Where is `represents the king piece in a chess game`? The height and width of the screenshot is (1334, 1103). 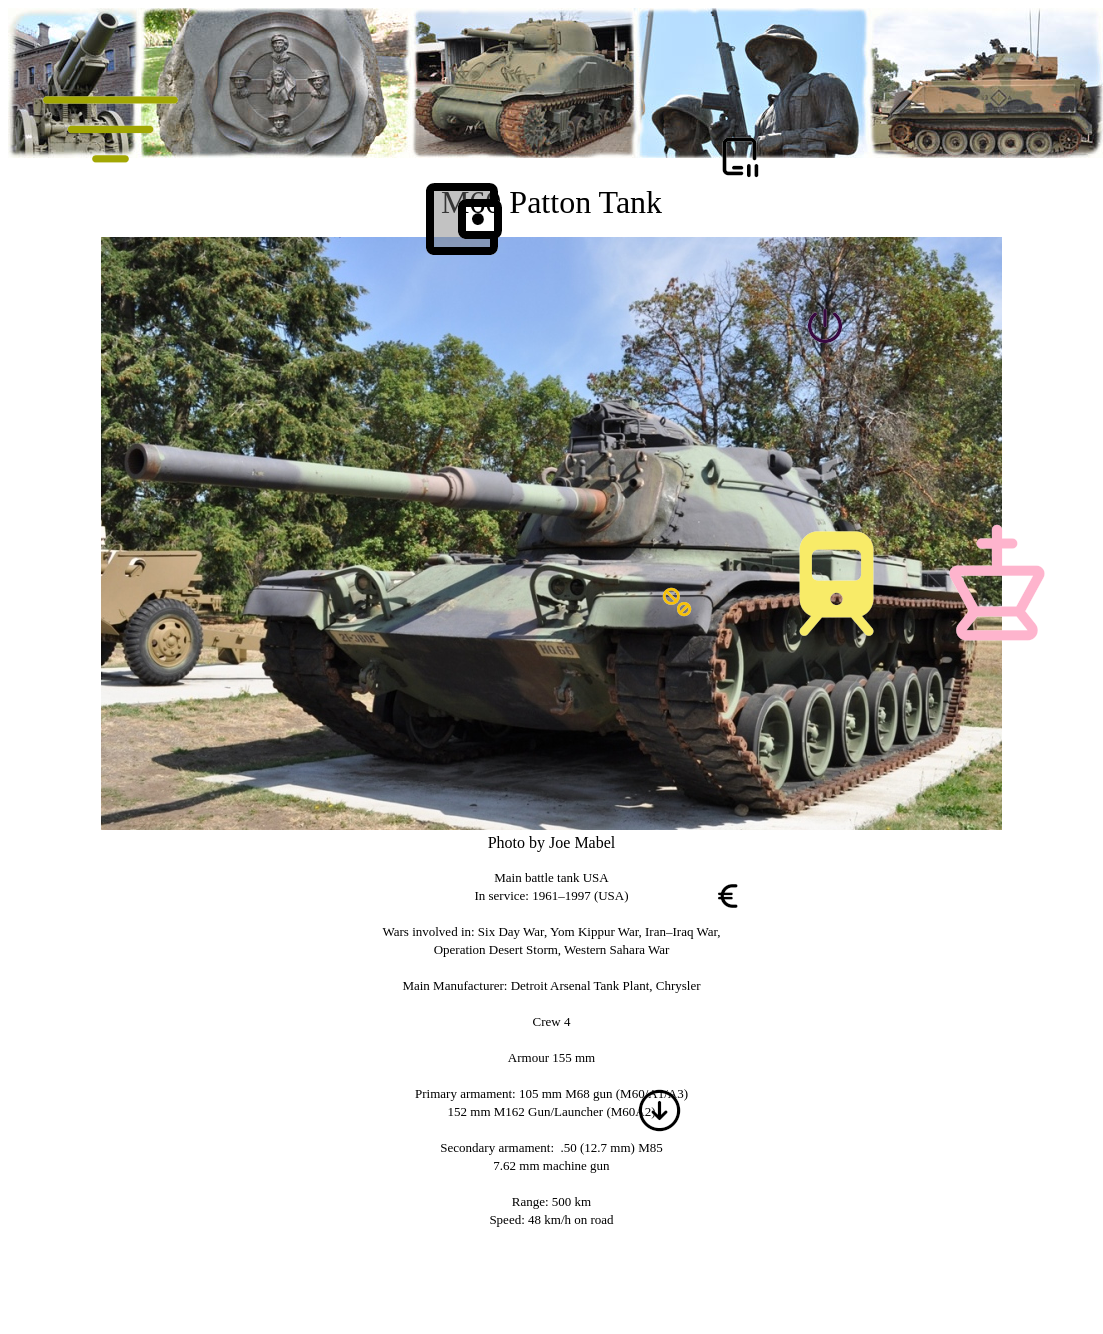
represents the king piece in a chess game is located at coordinates (997, 586).